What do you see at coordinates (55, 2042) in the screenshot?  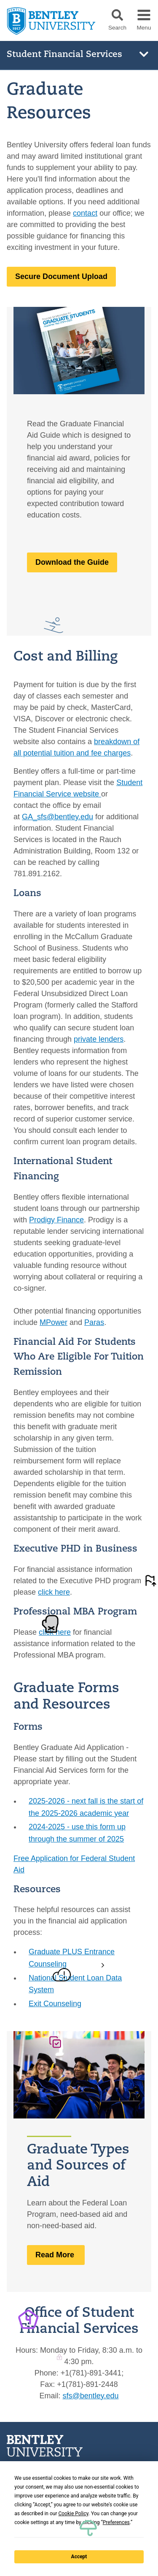 I see `content copied to clipboard successfully` at bounding box center [55, 2042].